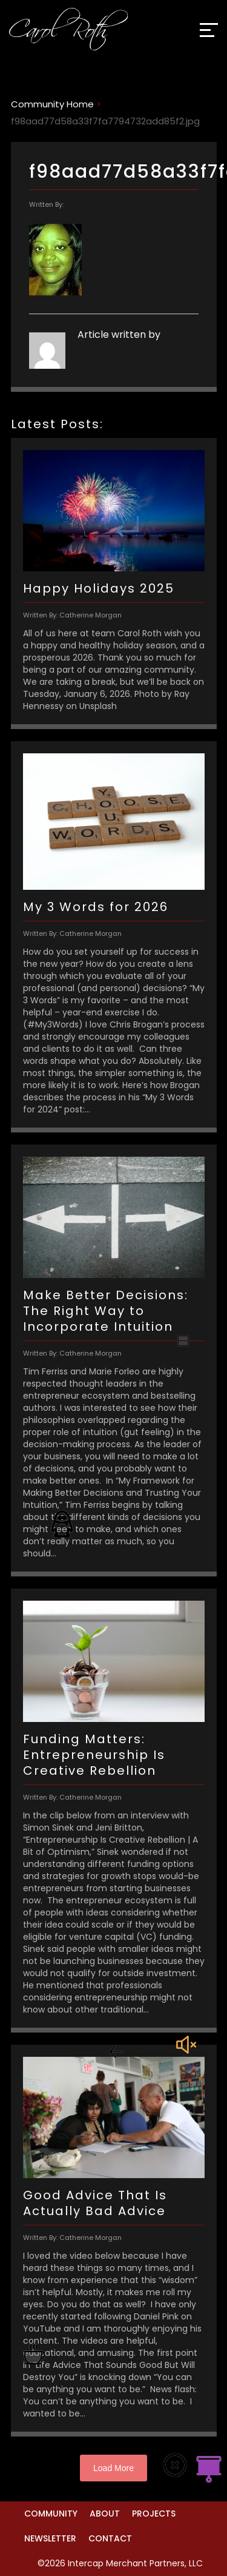 The image size is (227, 2576). What do you see at coordinates (209, 2467) in the screenshot?
I see `start a presentation` at bounding box center [209, 2467].